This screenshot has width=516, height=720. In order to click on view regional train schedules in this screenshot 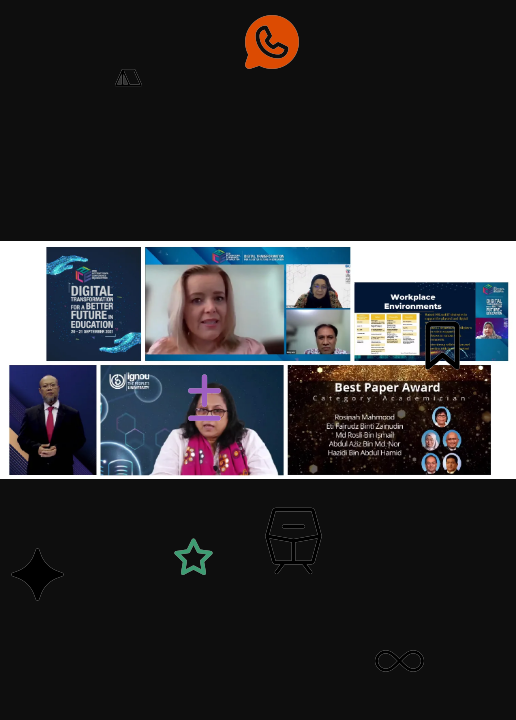, I will do `click(293, 538)`.